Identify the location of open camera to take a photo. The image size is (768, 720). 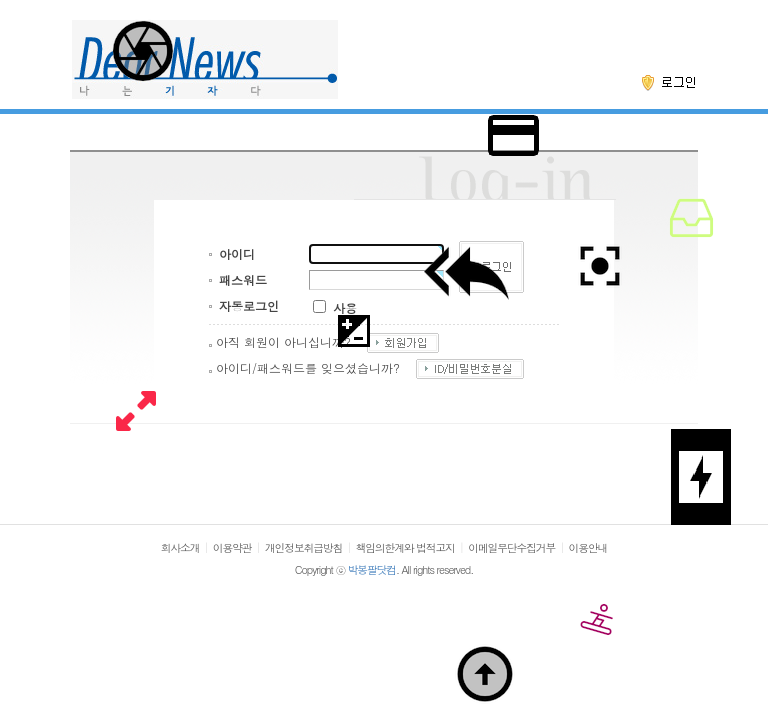
(143, 51).